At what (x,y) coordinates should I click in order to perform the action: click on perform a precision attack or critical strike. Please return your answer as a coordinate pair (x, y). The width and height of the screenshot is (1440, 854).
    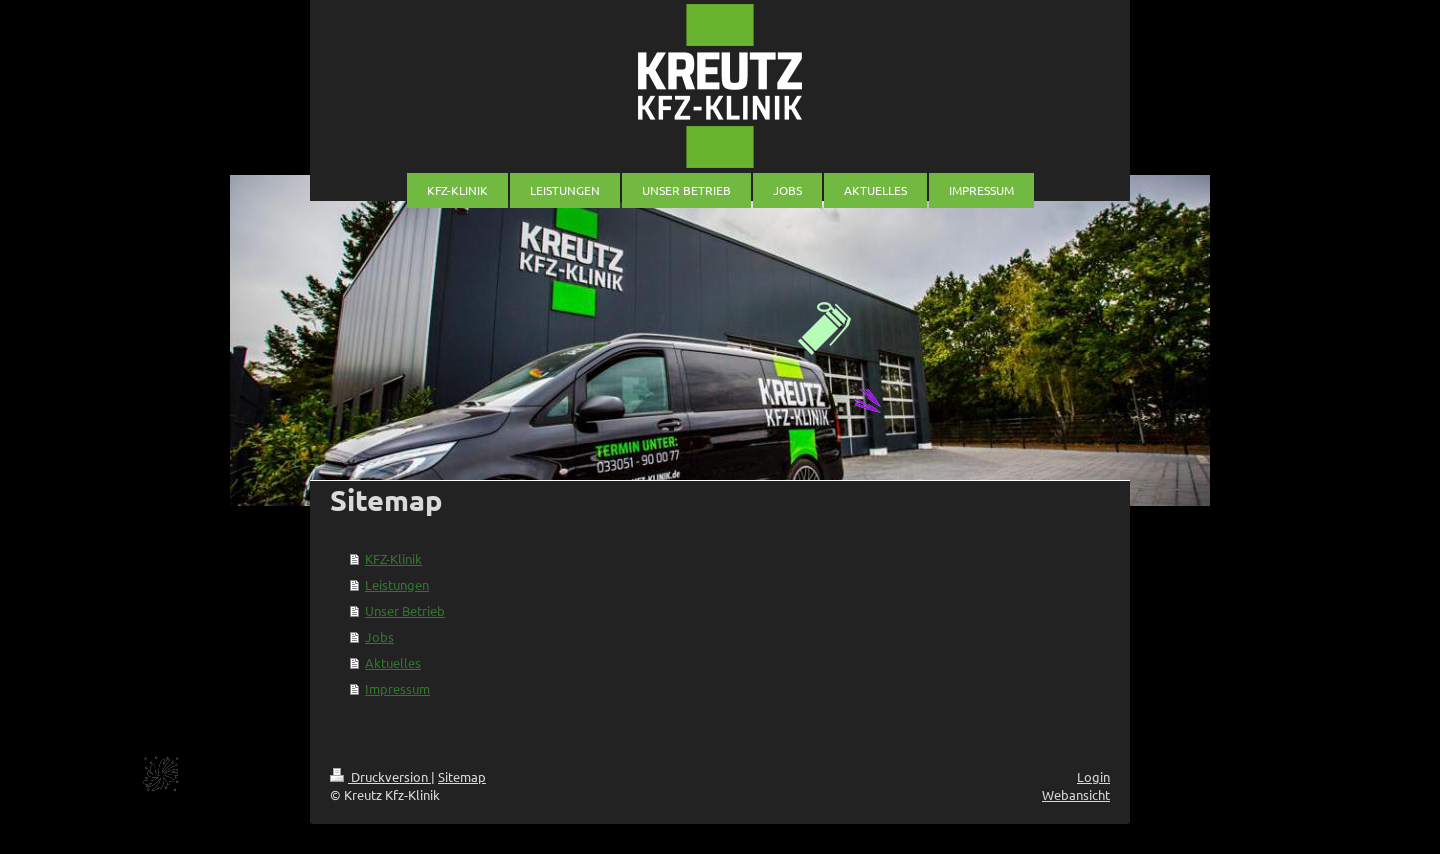
    Looking at the image, I should click on (868, 402).